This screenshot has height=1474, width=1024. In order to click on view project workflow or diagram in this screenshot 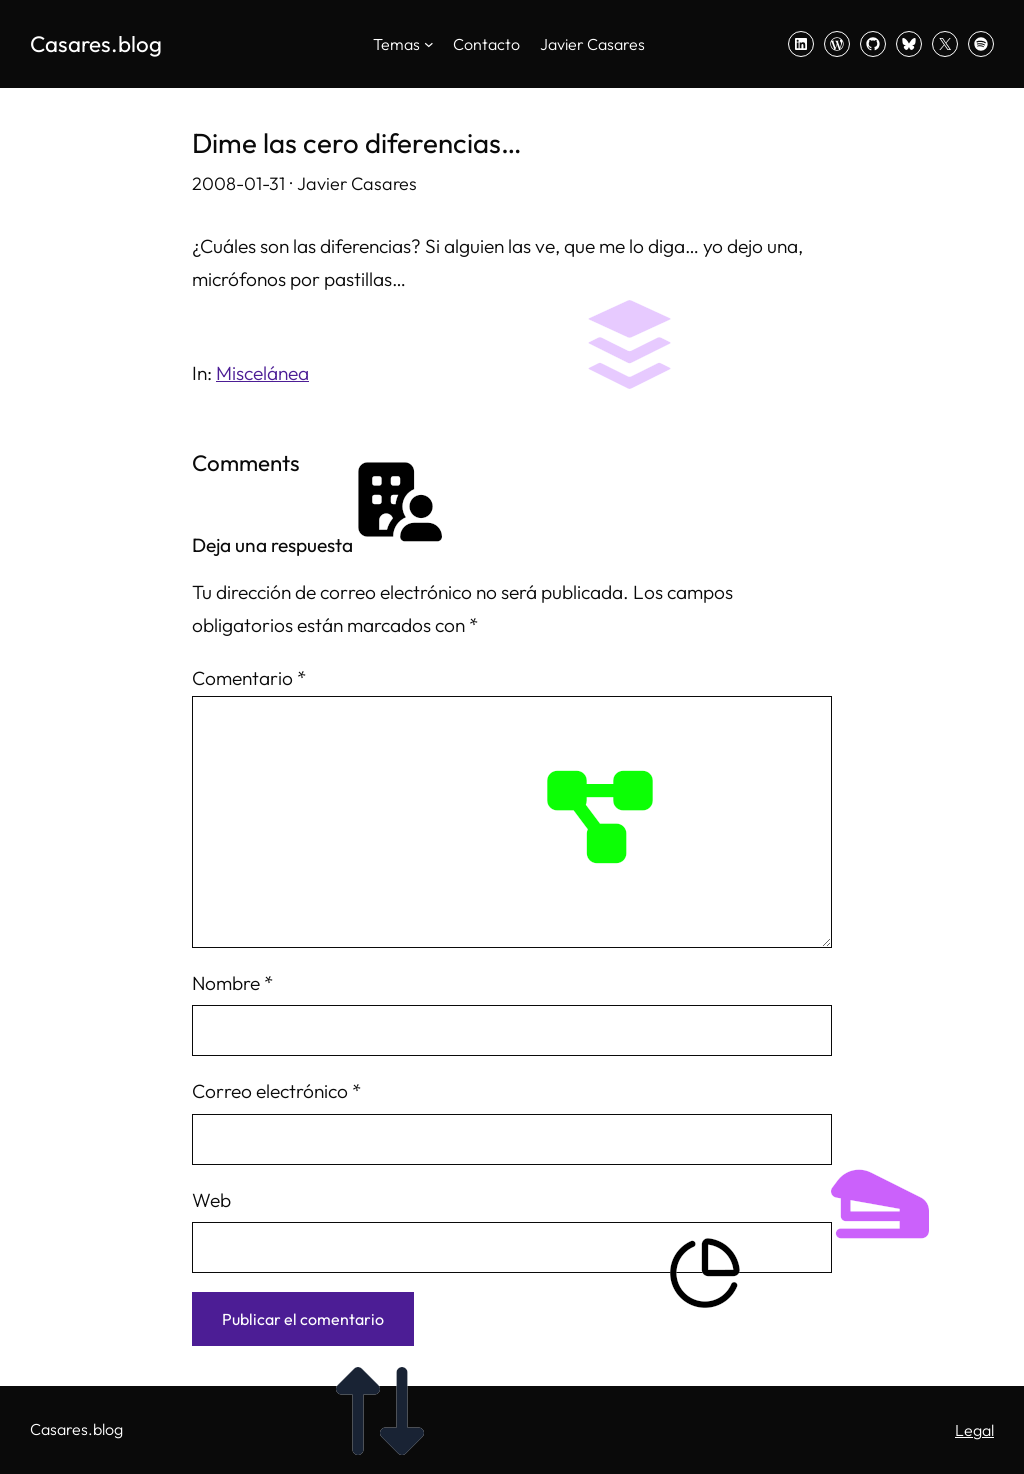, I will do `click(600, 817)`.